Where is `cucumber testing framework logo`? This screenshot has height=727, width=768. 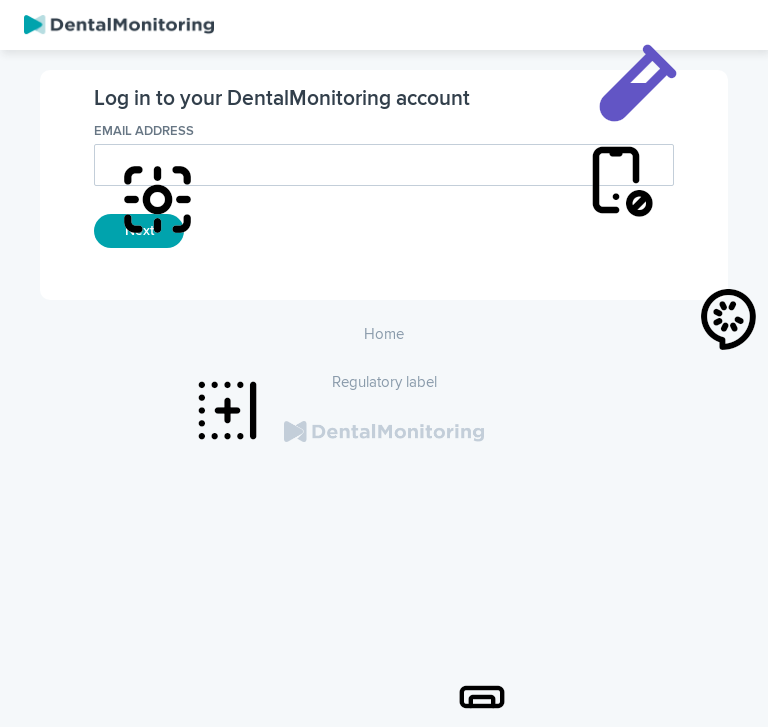
cucumber testing framework logo is located at coordinates (728, 319).